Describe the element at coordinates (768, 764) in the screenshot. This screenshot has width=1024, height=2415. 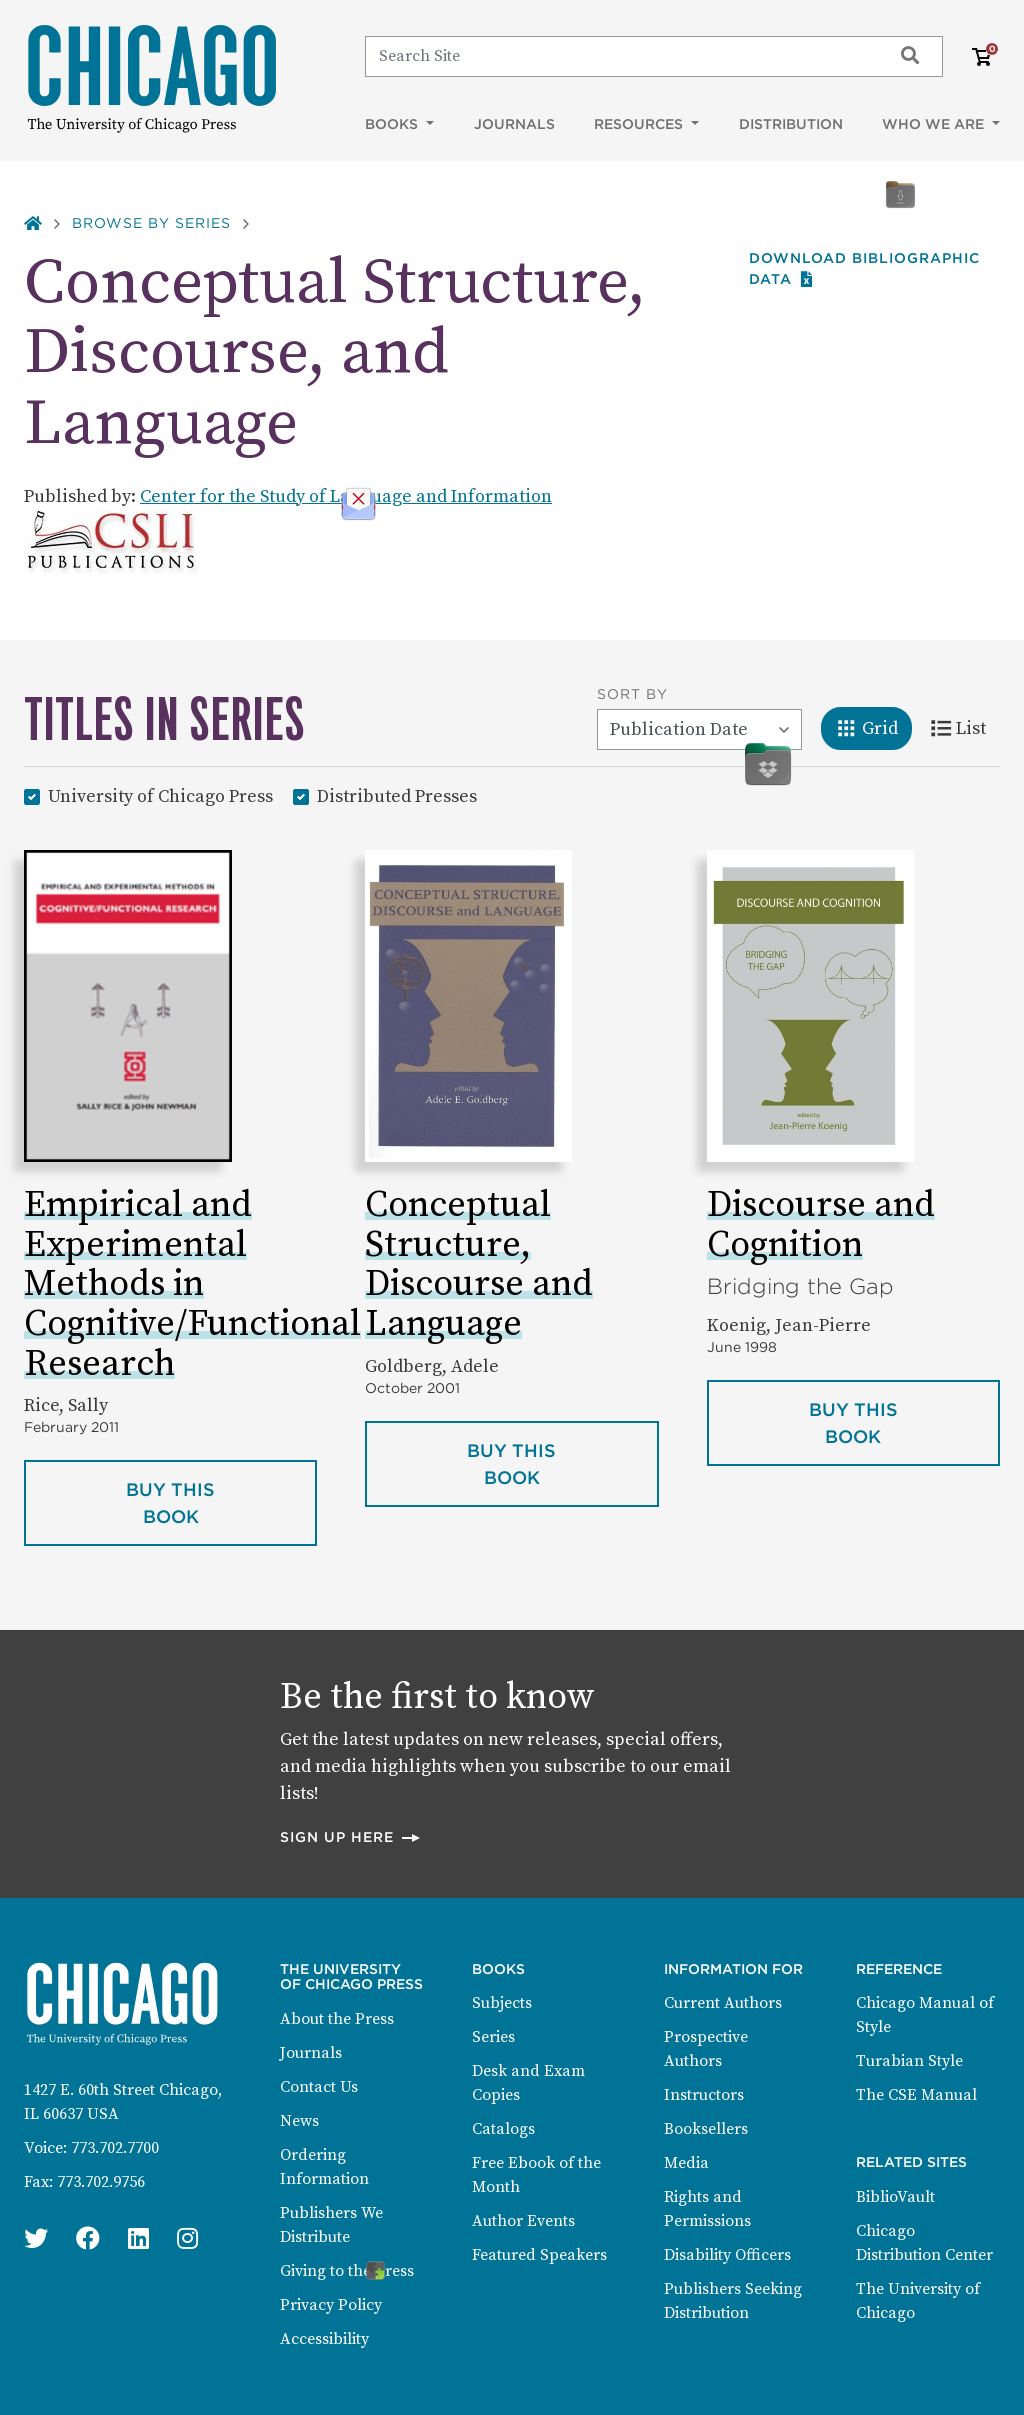
I see `open dropbox synced folder` at that location.